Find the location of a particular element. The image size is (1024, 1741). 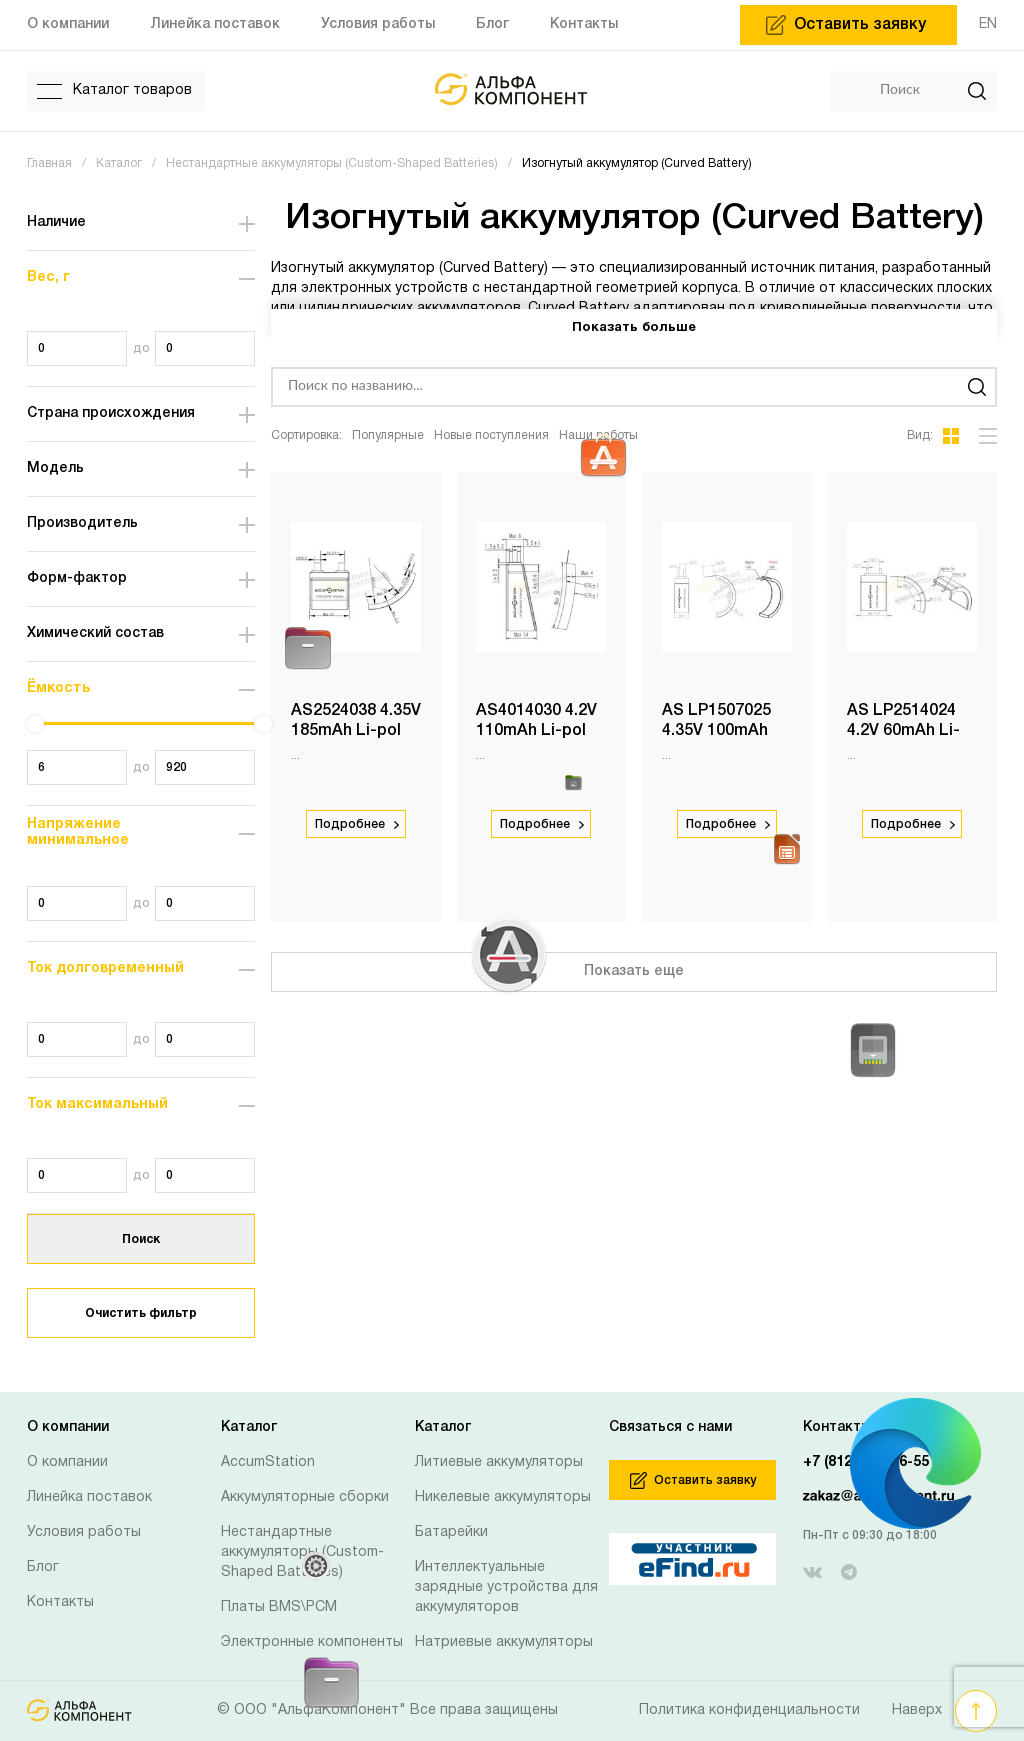

open the file manager application is located at coordinates (331, 1682).